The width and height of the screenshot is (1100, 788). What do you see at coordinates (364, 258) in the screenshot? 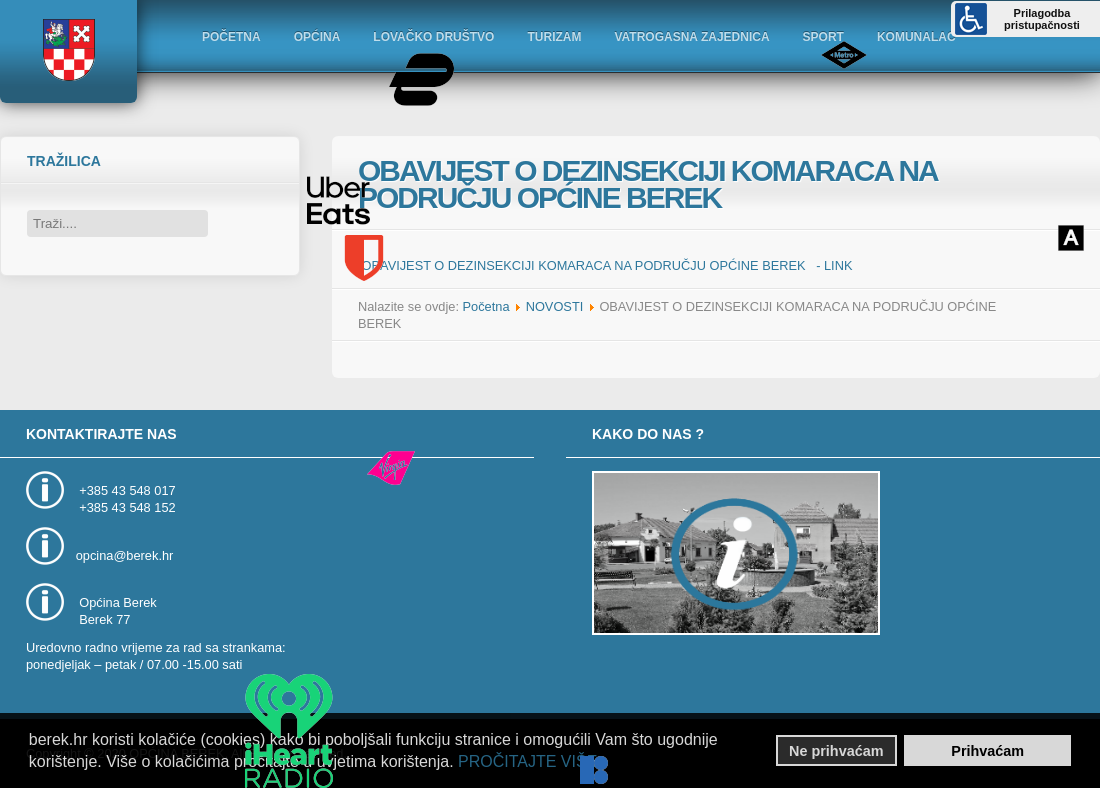
I see `open bitwarden password manager` at bounding box center [364, 258].